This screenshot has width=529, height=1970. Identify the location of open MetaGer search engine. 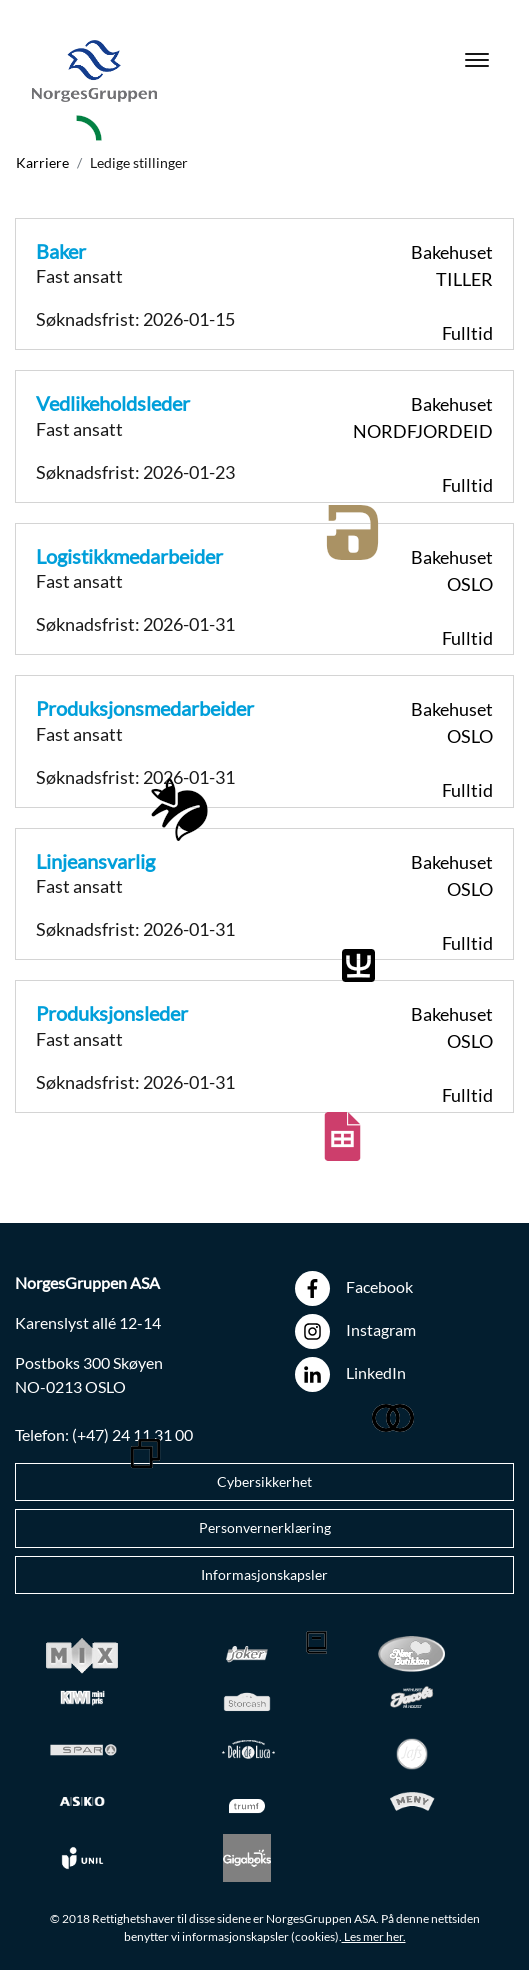
(352, 532).